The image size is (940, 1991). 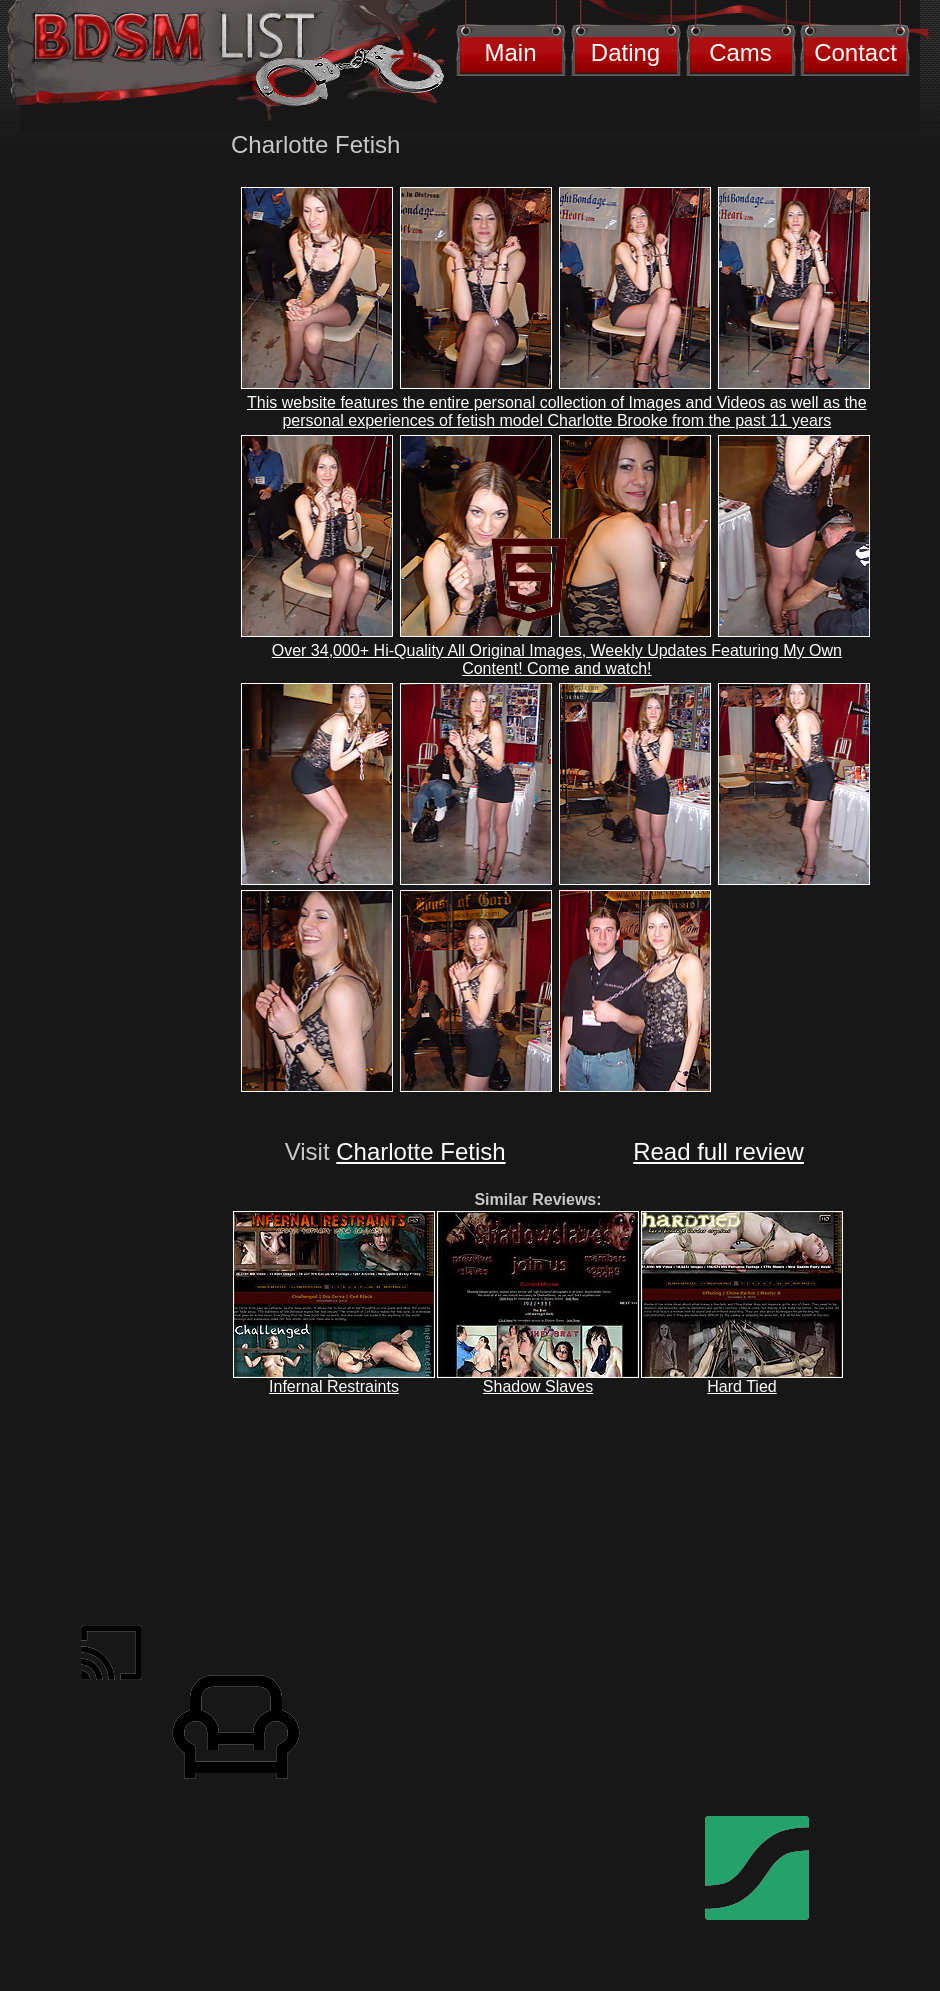 What do you see at coordinates (236, 1727) in the screenshot?
I see `browse furniture or home decor items` at bounding box center [236, 1727].